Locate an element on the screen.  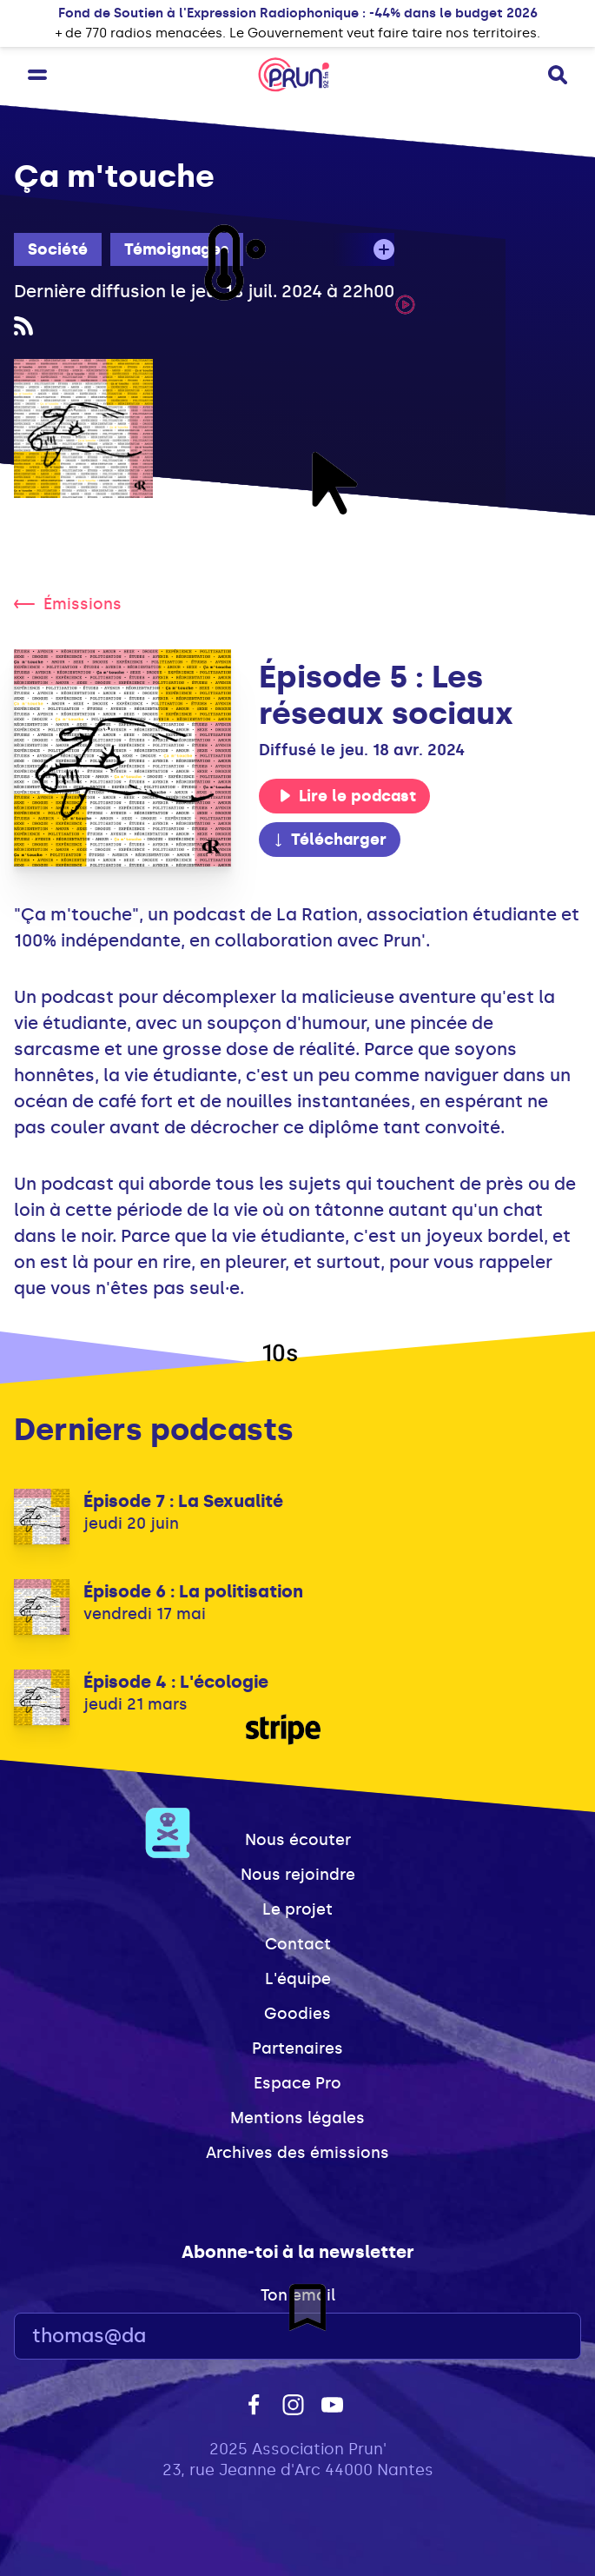
Stripe payment integration is located at coordinates (283, 1730).